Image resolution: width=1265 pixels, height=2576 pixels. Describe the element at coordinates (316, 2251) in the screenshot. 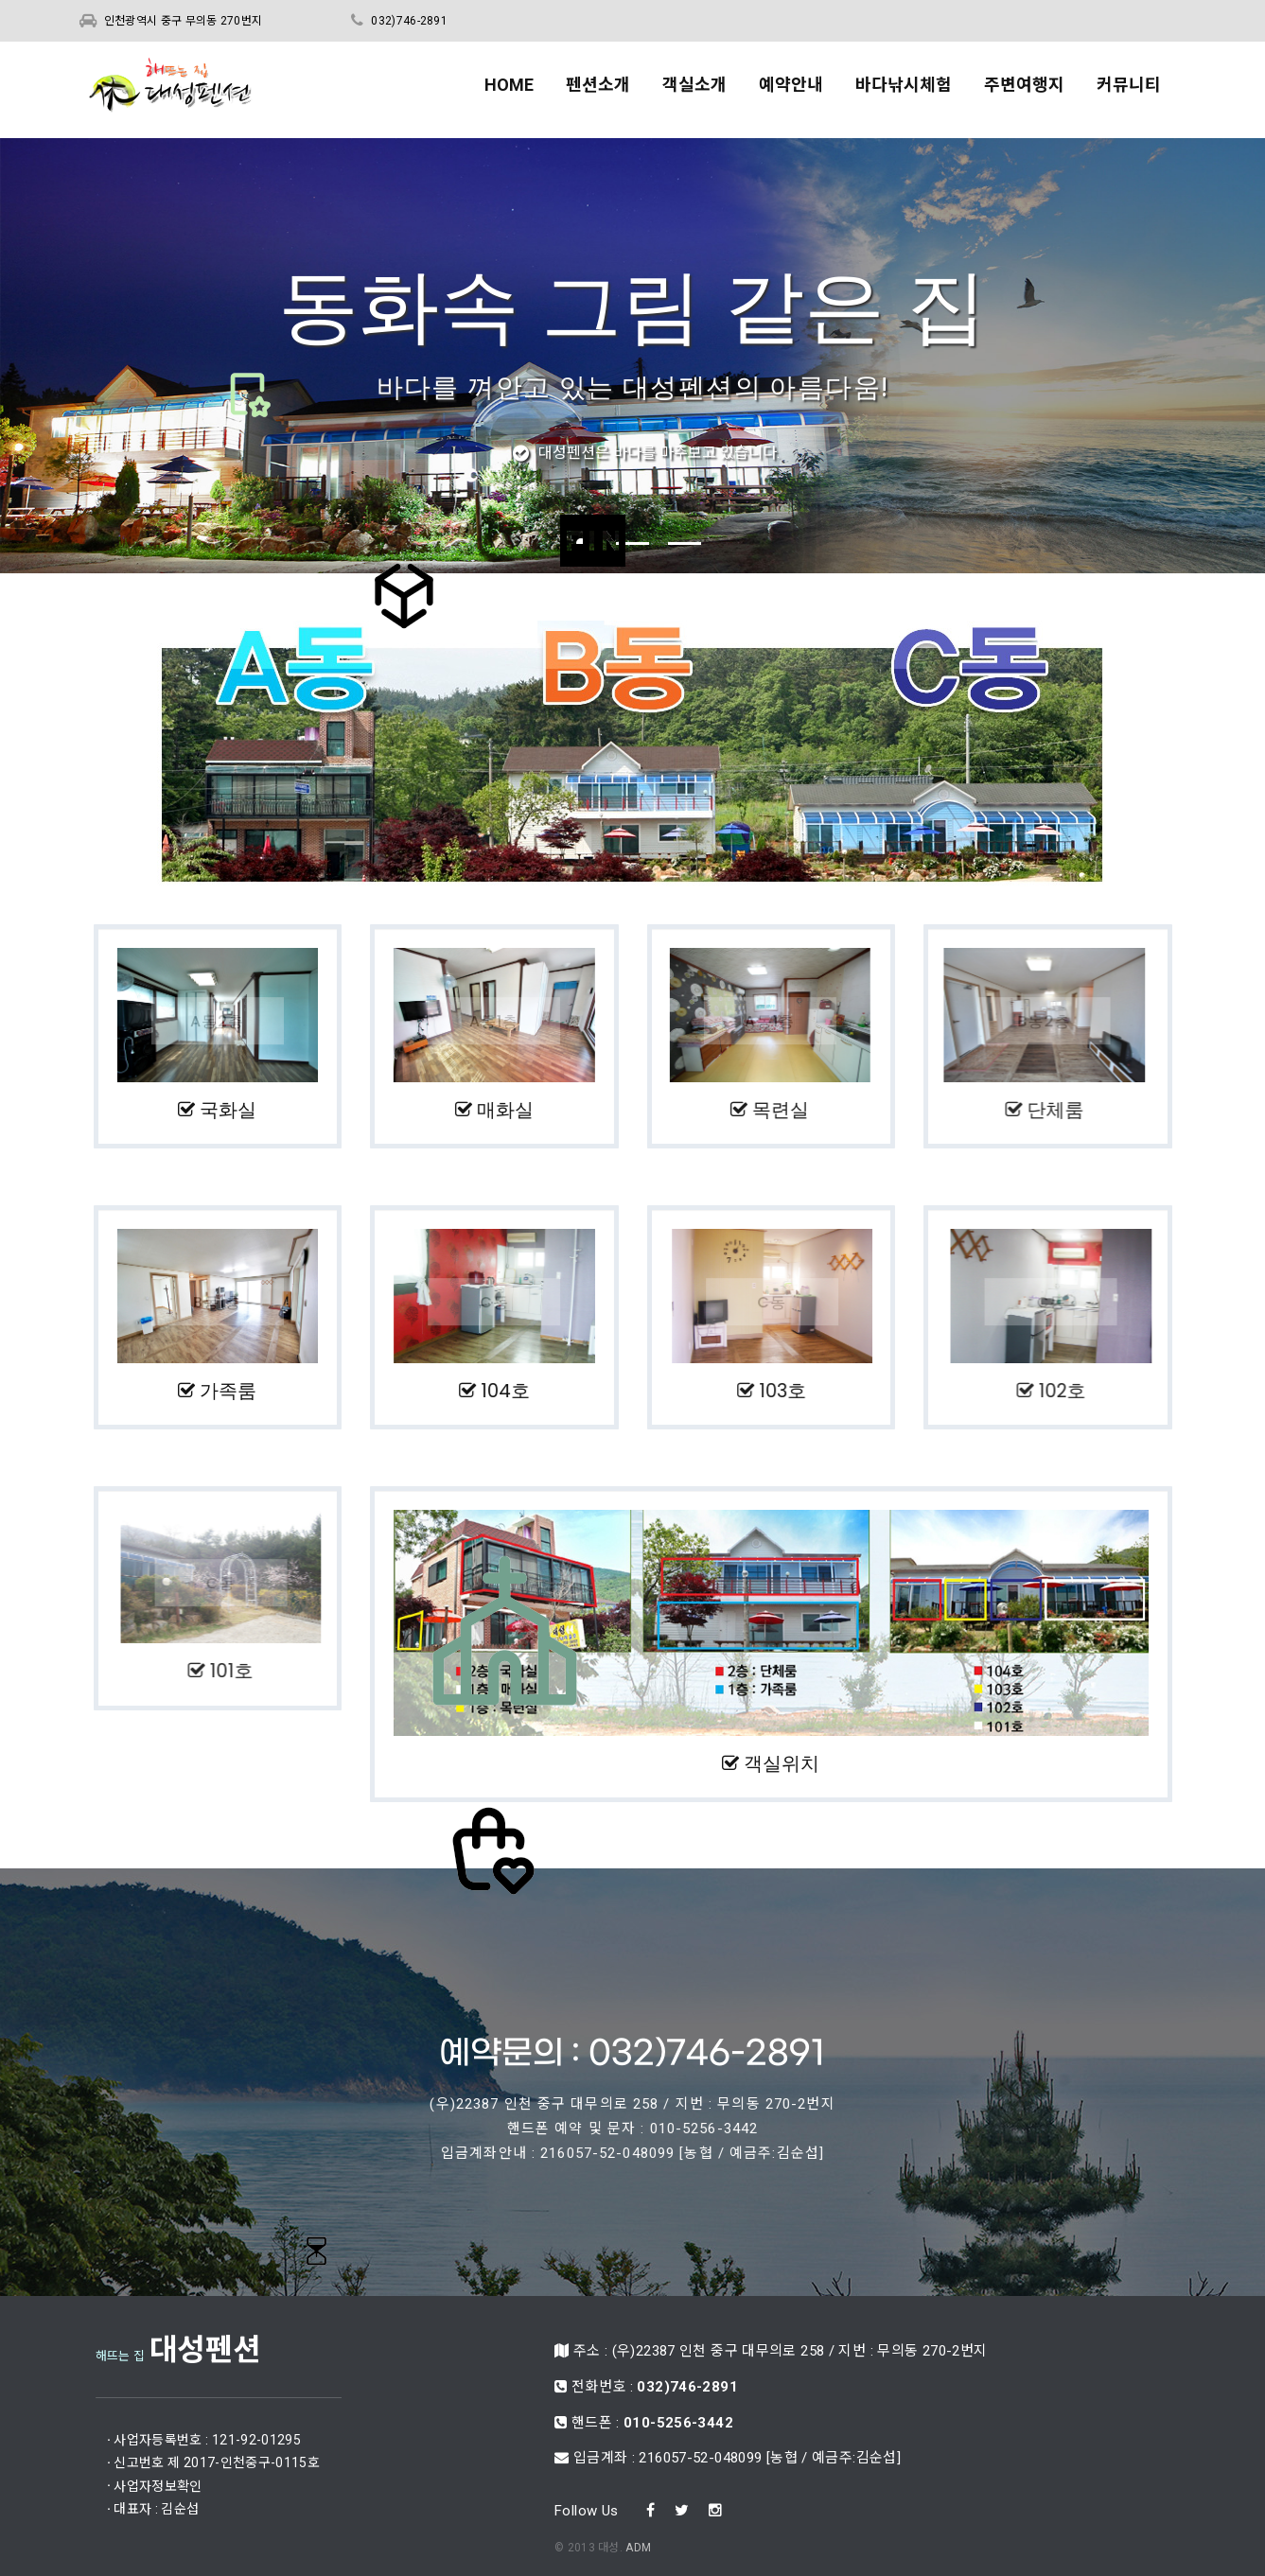

I see `indicates a process is in progress` at that location.